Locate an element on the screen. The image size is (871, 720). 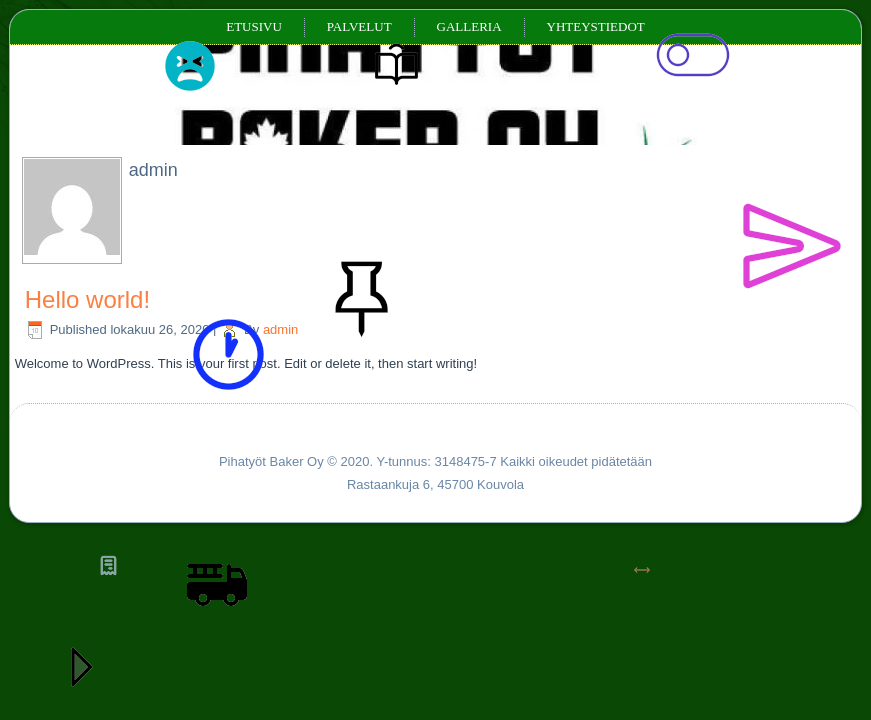
toggle switch in off position is located at coordinates (693, 55).